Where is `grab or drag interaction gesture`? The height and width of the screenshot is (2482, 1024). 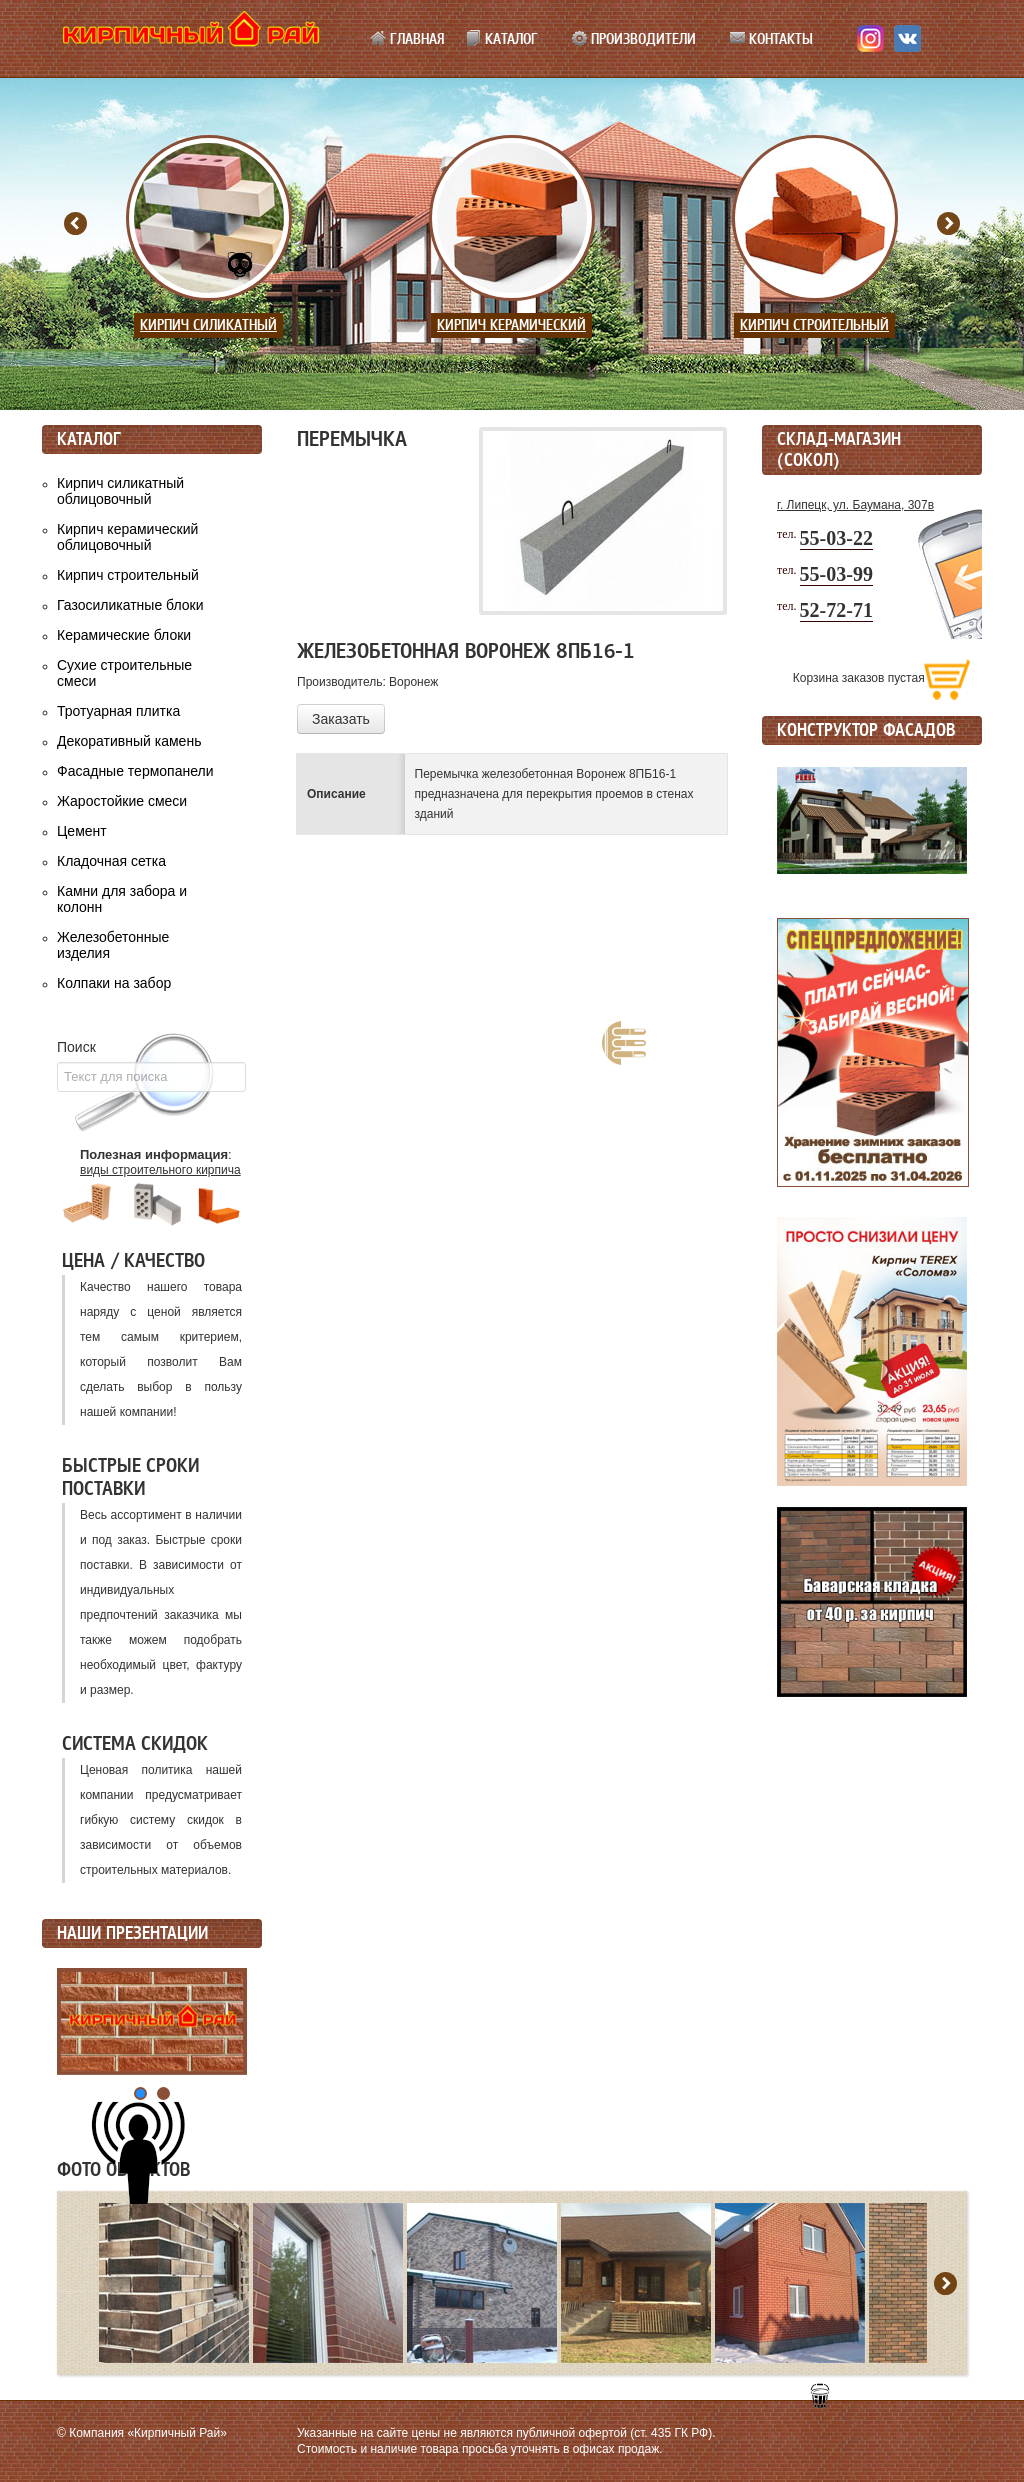 grab or drag interaction gesture is located at coordinates (624, 1043).